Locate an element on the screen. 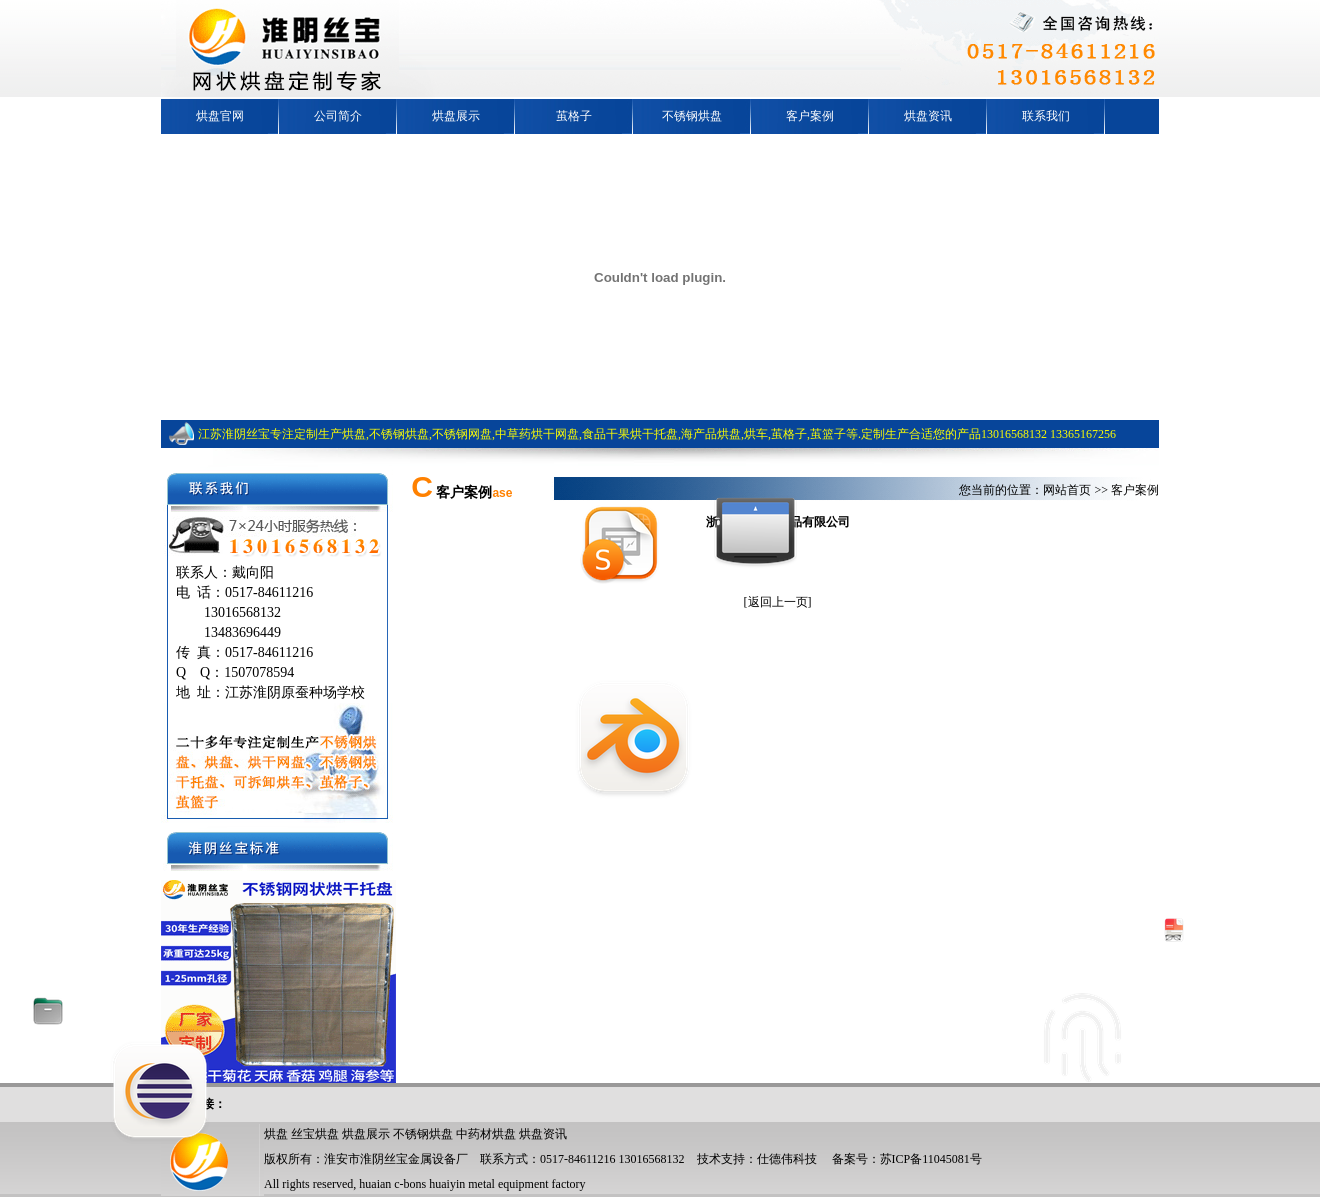 Image resolution: width=1320 pixels, height=1197 pixels. authenticate using fingerprint recognition is located at coordinates (1082, 1037).